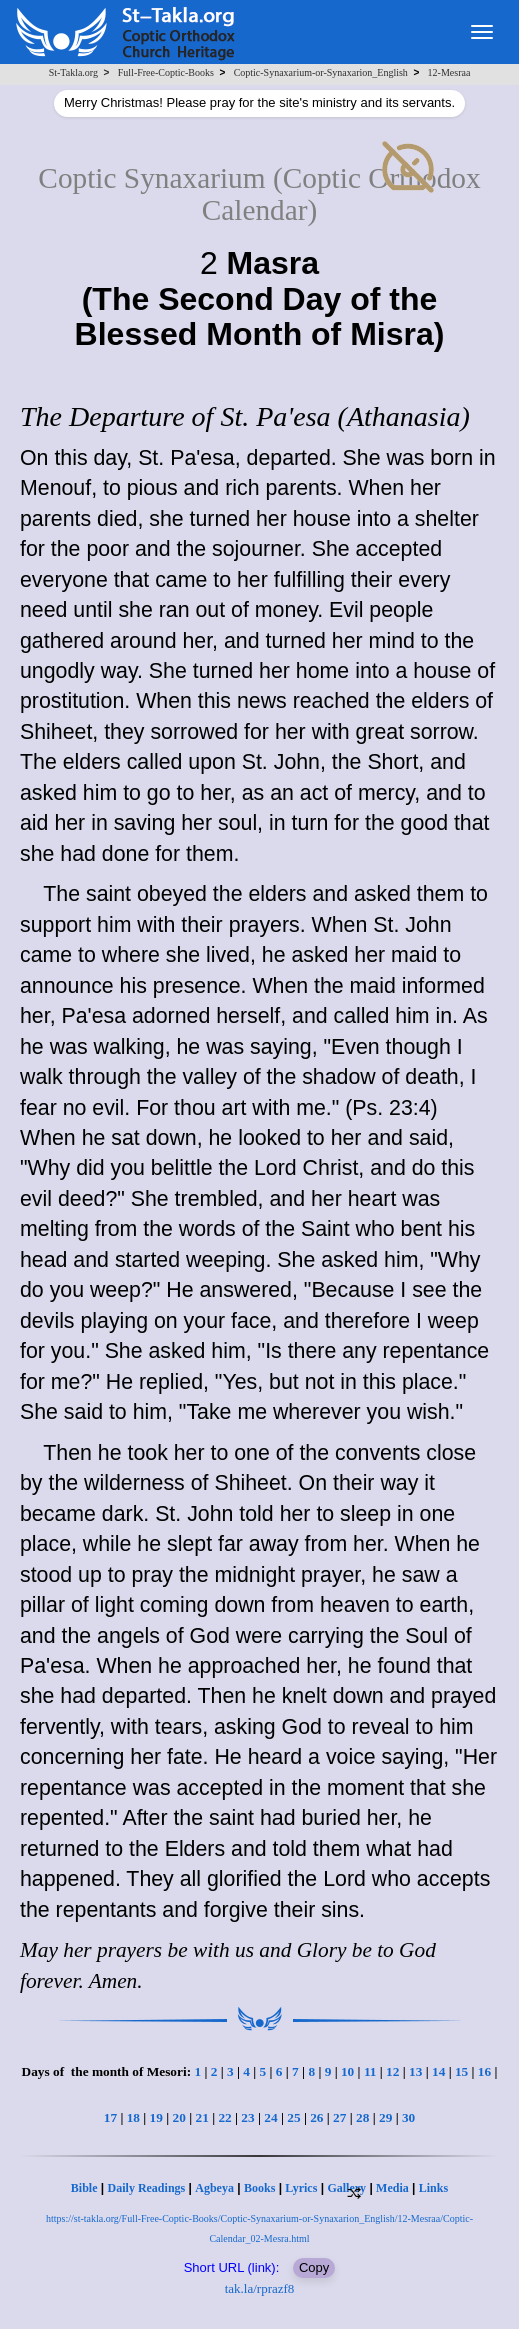  What do you see at coordinates (408, 167) in the screenshot?
I see `dashboard view is disabled or unavailable` at bounding box center [408, 167].